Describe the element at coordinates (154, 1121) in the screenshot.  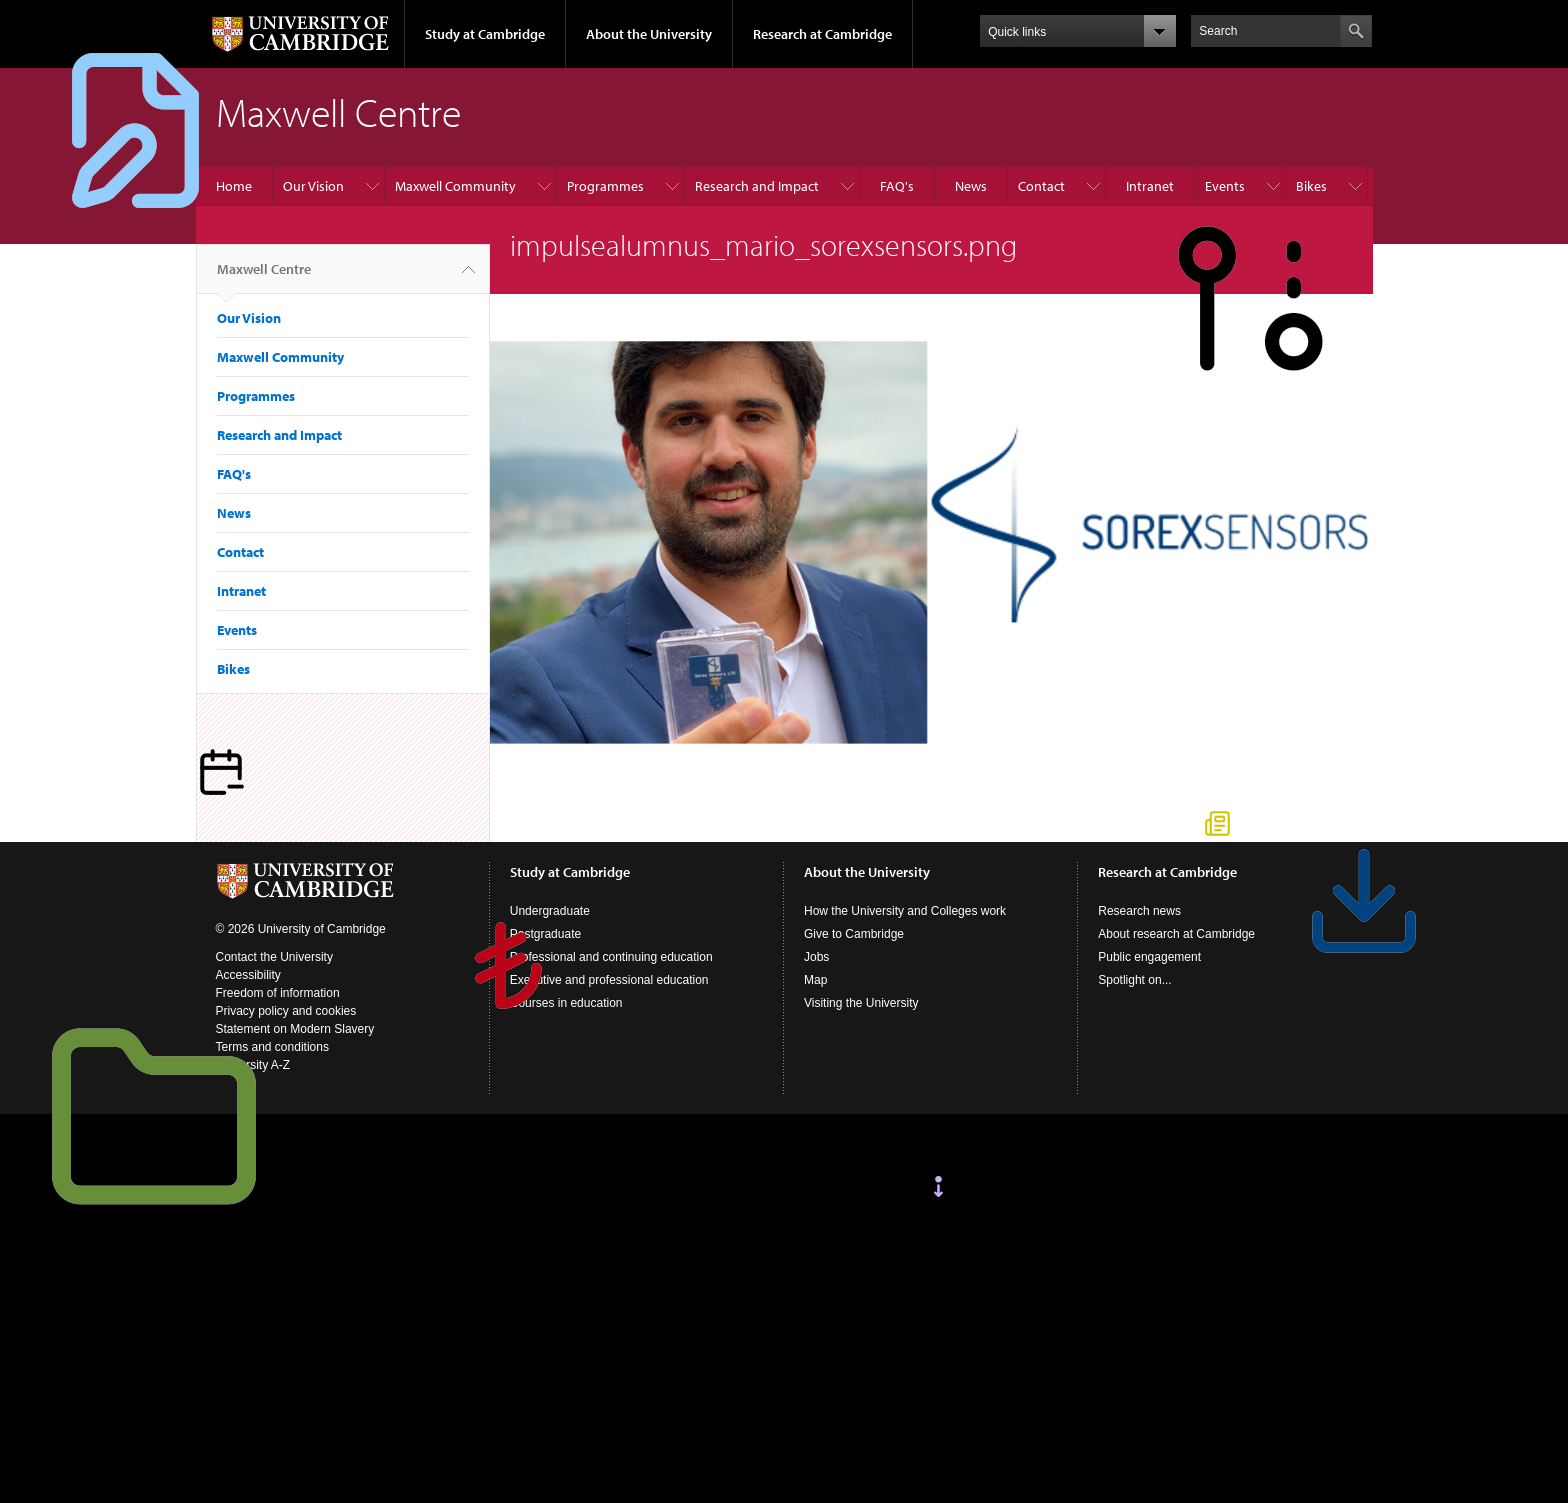
I see `open file folder` at that location.